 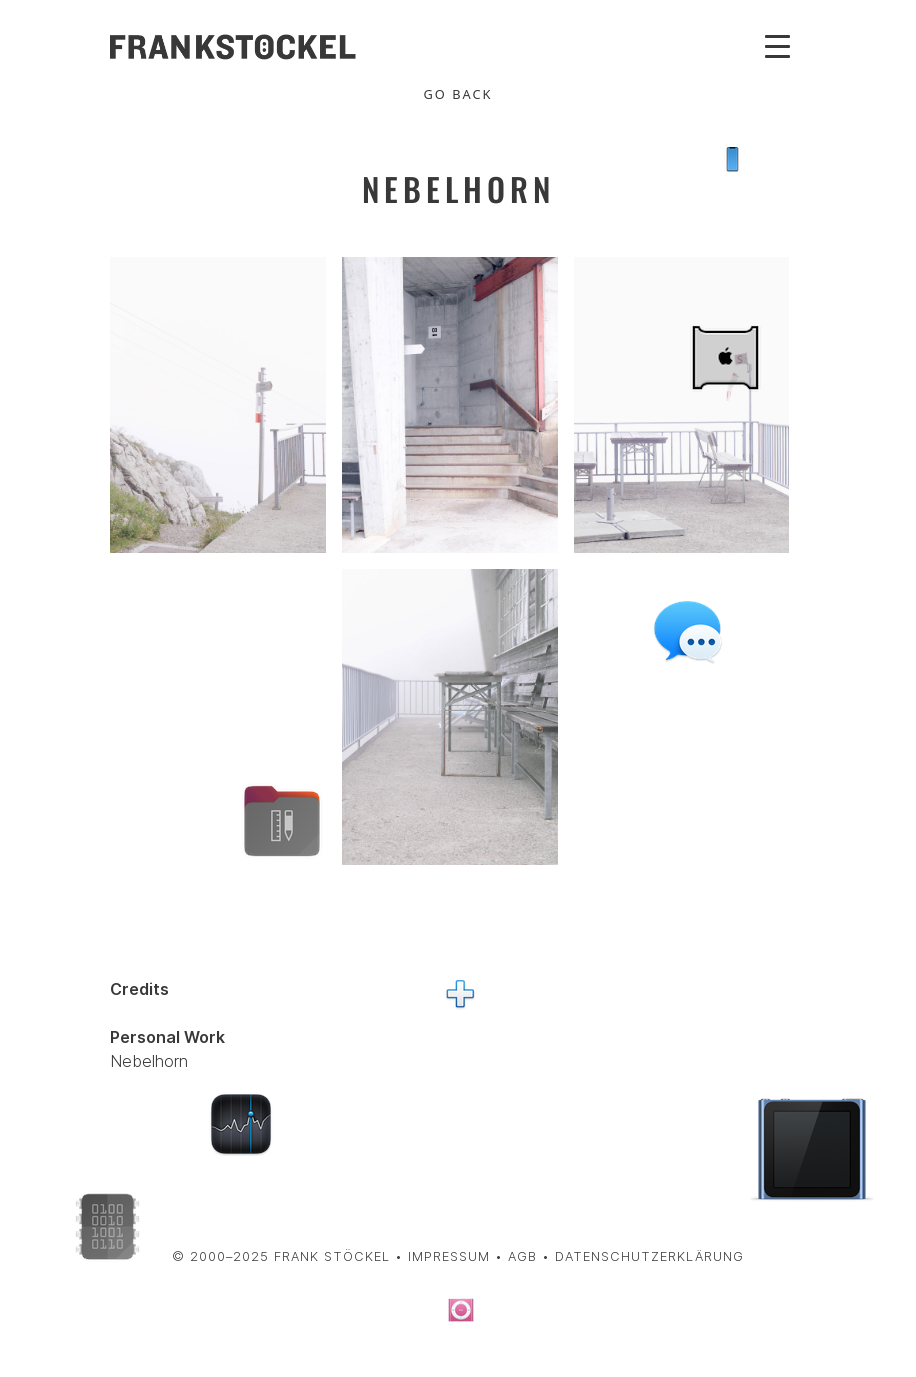 What do you see at coordinates (725, 356) in the screenshot?
I see `navigate to mac pro in finder sidebar` at bounding box center [725, 356].